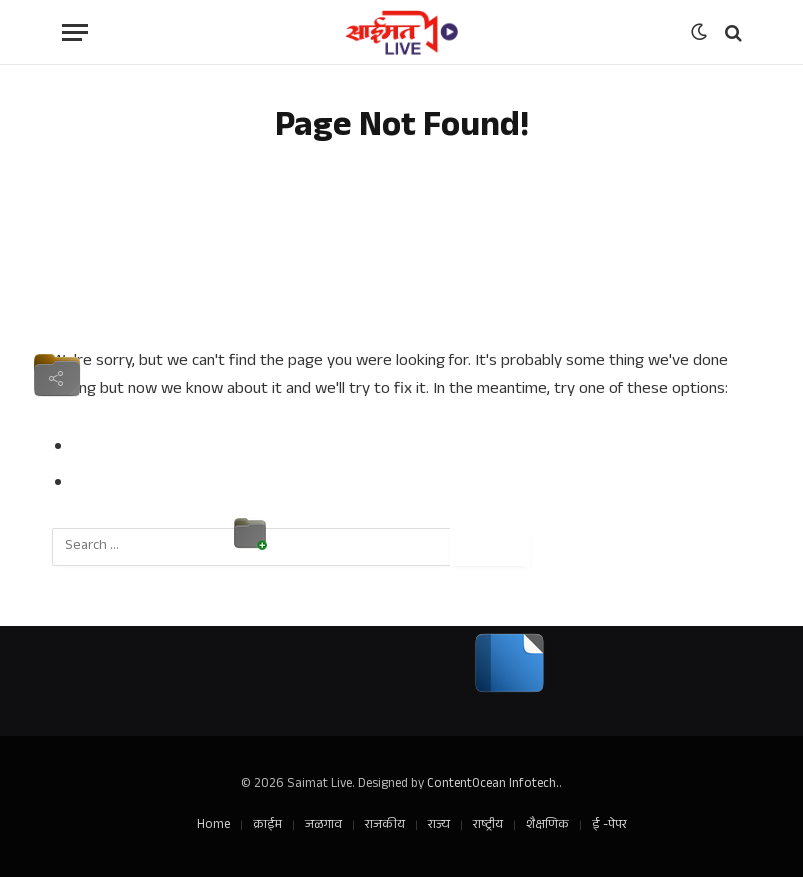  I want to click on access your public shared folder, so click(57, 375).